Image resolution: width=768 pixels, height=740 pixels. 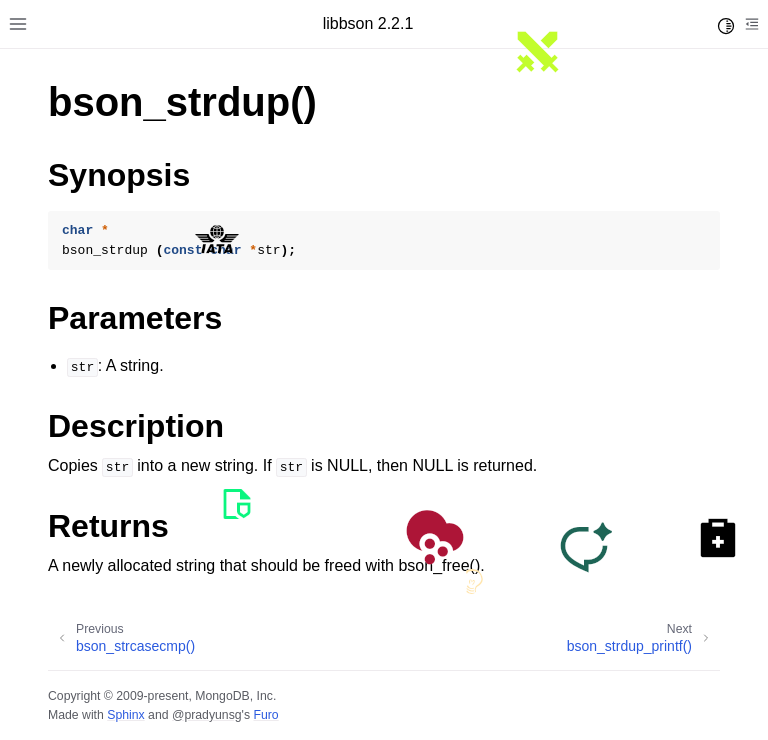 What do you see at coordinates (537, 51) in the screenshot?
I see `access game or battle features` at bounding box center [537, 51].